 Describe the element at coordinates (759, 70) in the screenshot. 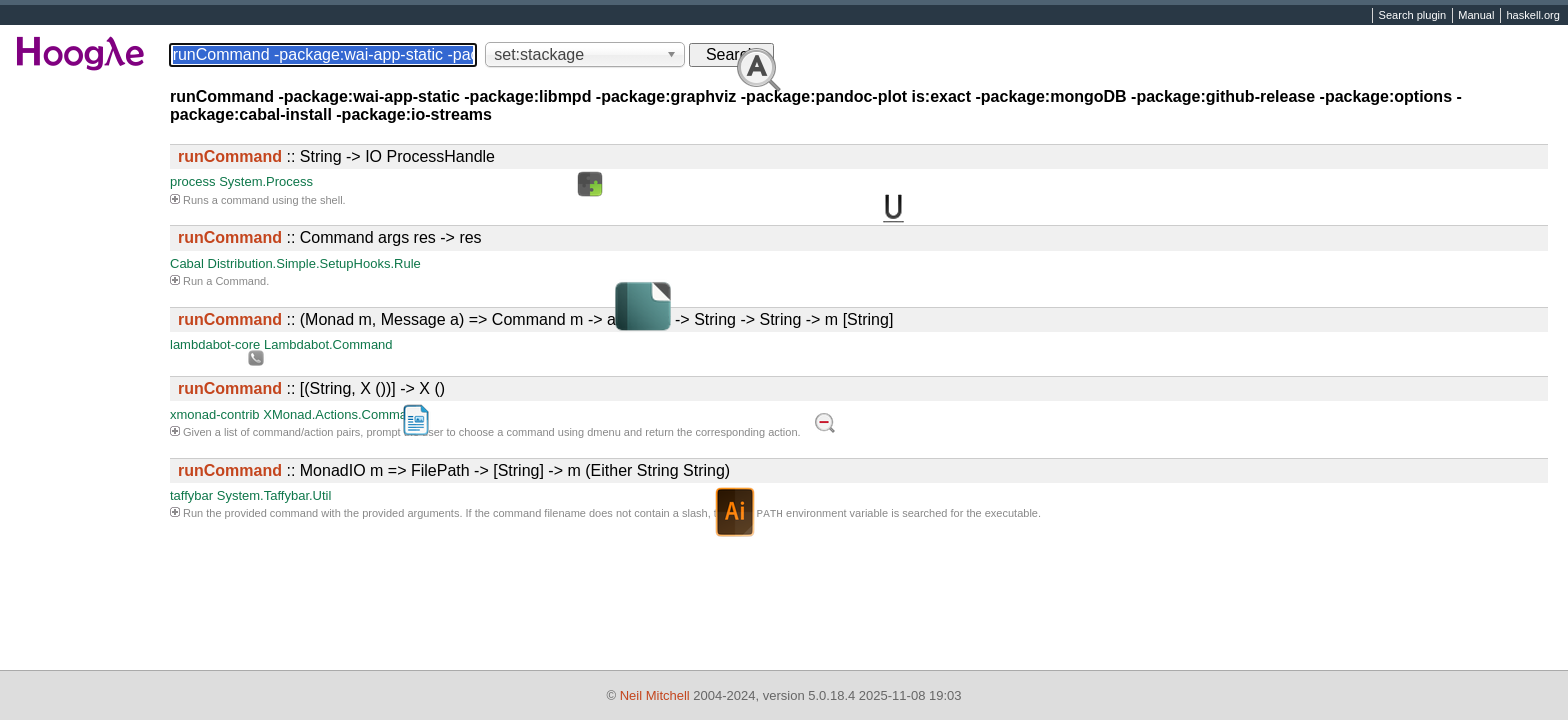

I see `search for files or documents` at that location.